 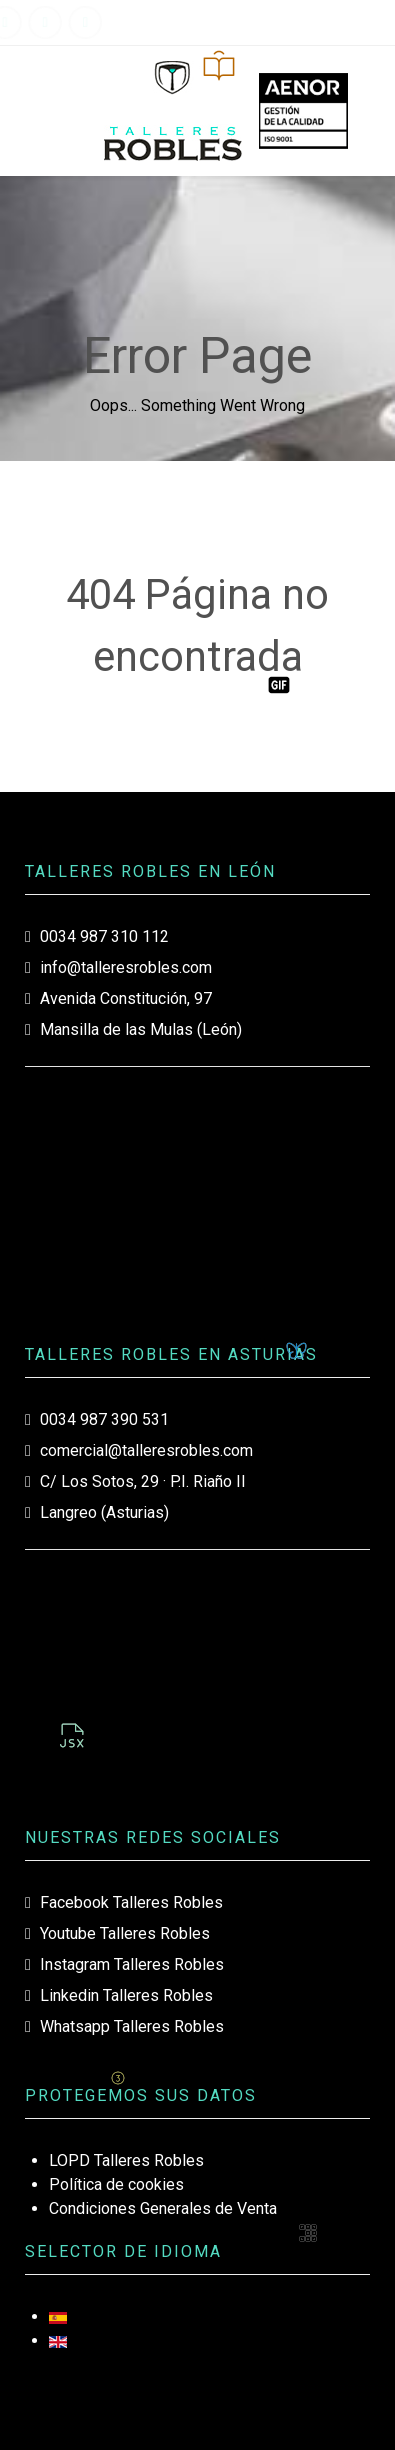 What do you see at coordinates (118, 2078) in the screenshot?
I see `indicates step three in a multi-step process` at bounding box center [118, 2078].